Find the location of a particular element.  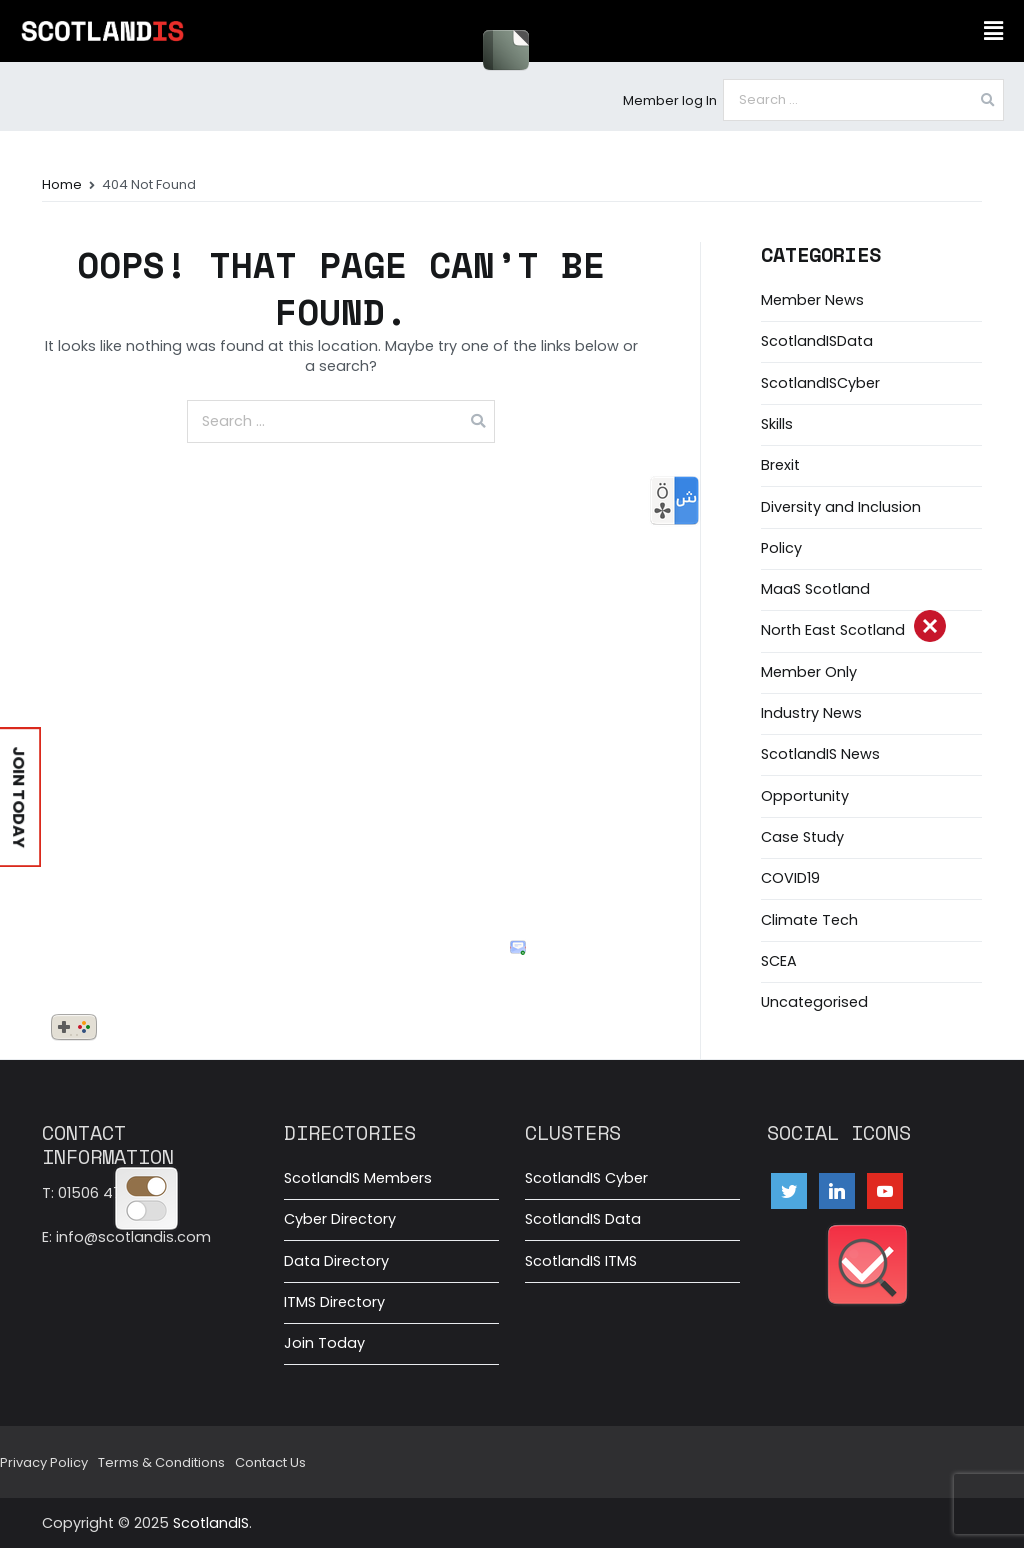

open dconf editor to modify system configuration settings is located at coordinates (867, 1264).